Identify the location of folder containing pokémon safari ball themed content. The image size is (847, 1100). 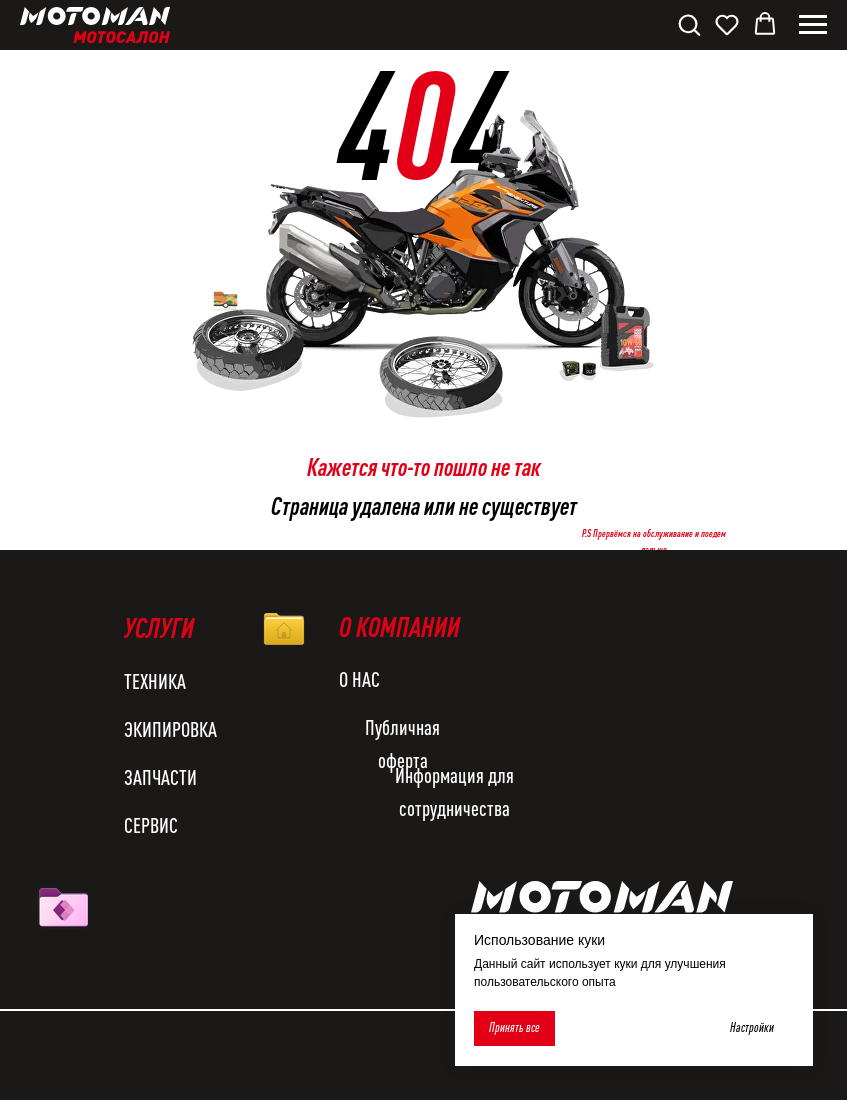
(225, 301).